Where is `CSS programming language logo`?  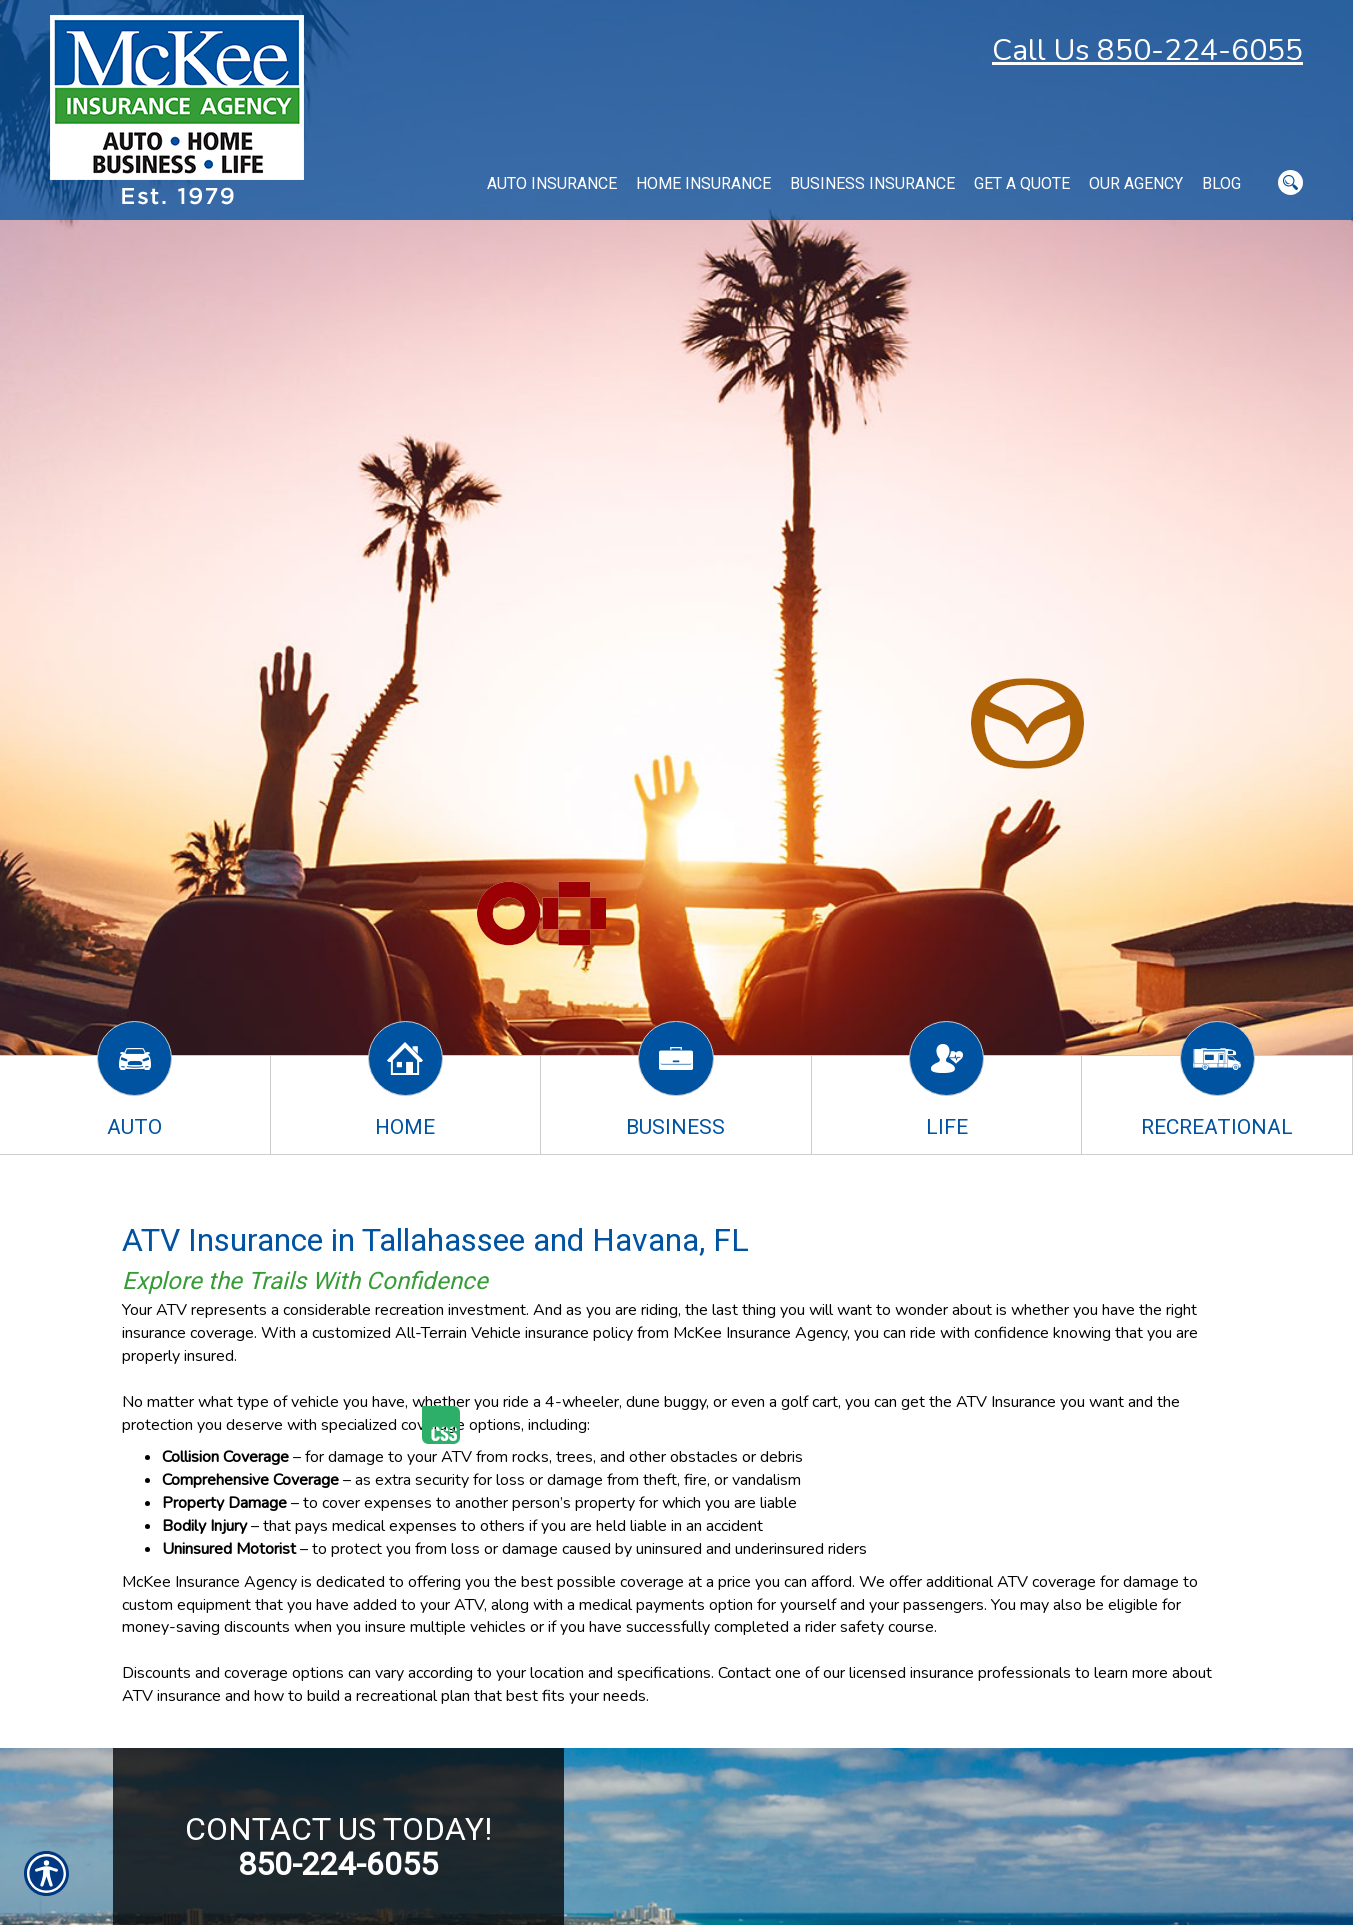
CSS programming language logo is located at coordinates (441, 1425).